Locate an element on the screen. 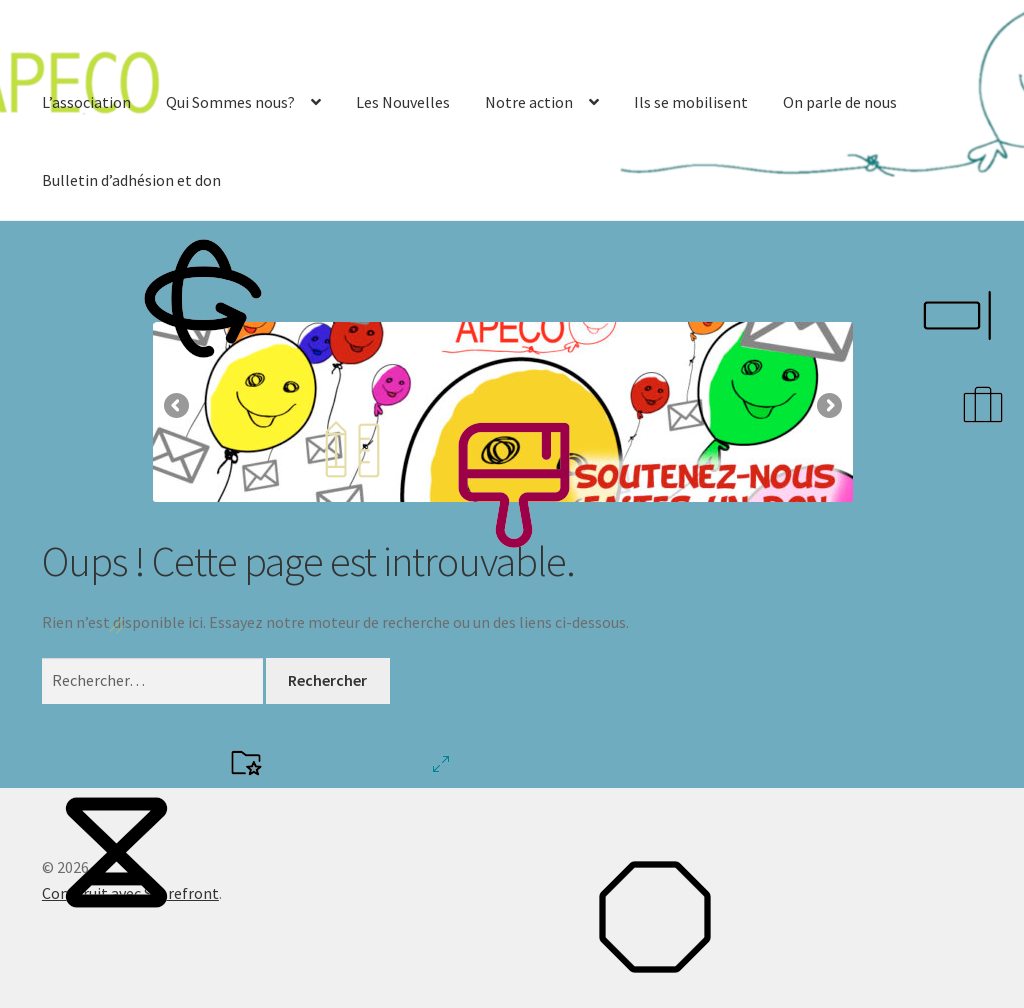 The image size is (1024, 1008). access design or drawing tools is located at coordinates (352, 450).